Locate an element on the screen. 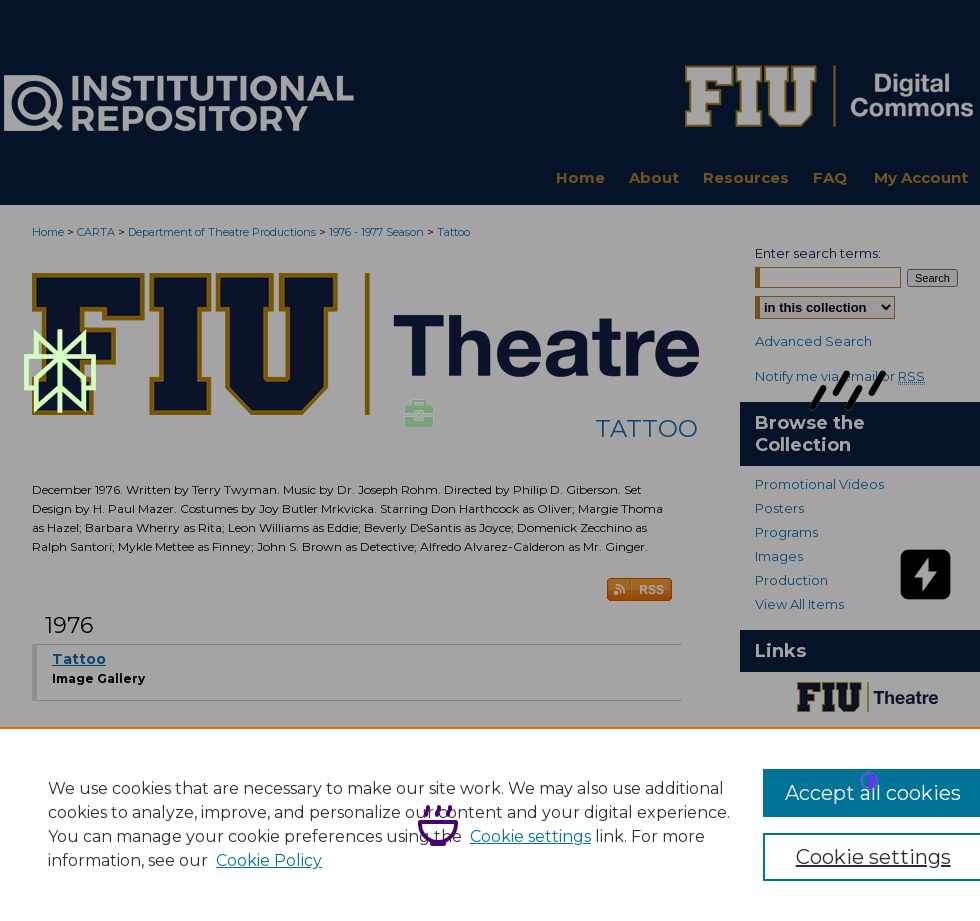  drizzle ORM logo is located at coordinates (847, 390).